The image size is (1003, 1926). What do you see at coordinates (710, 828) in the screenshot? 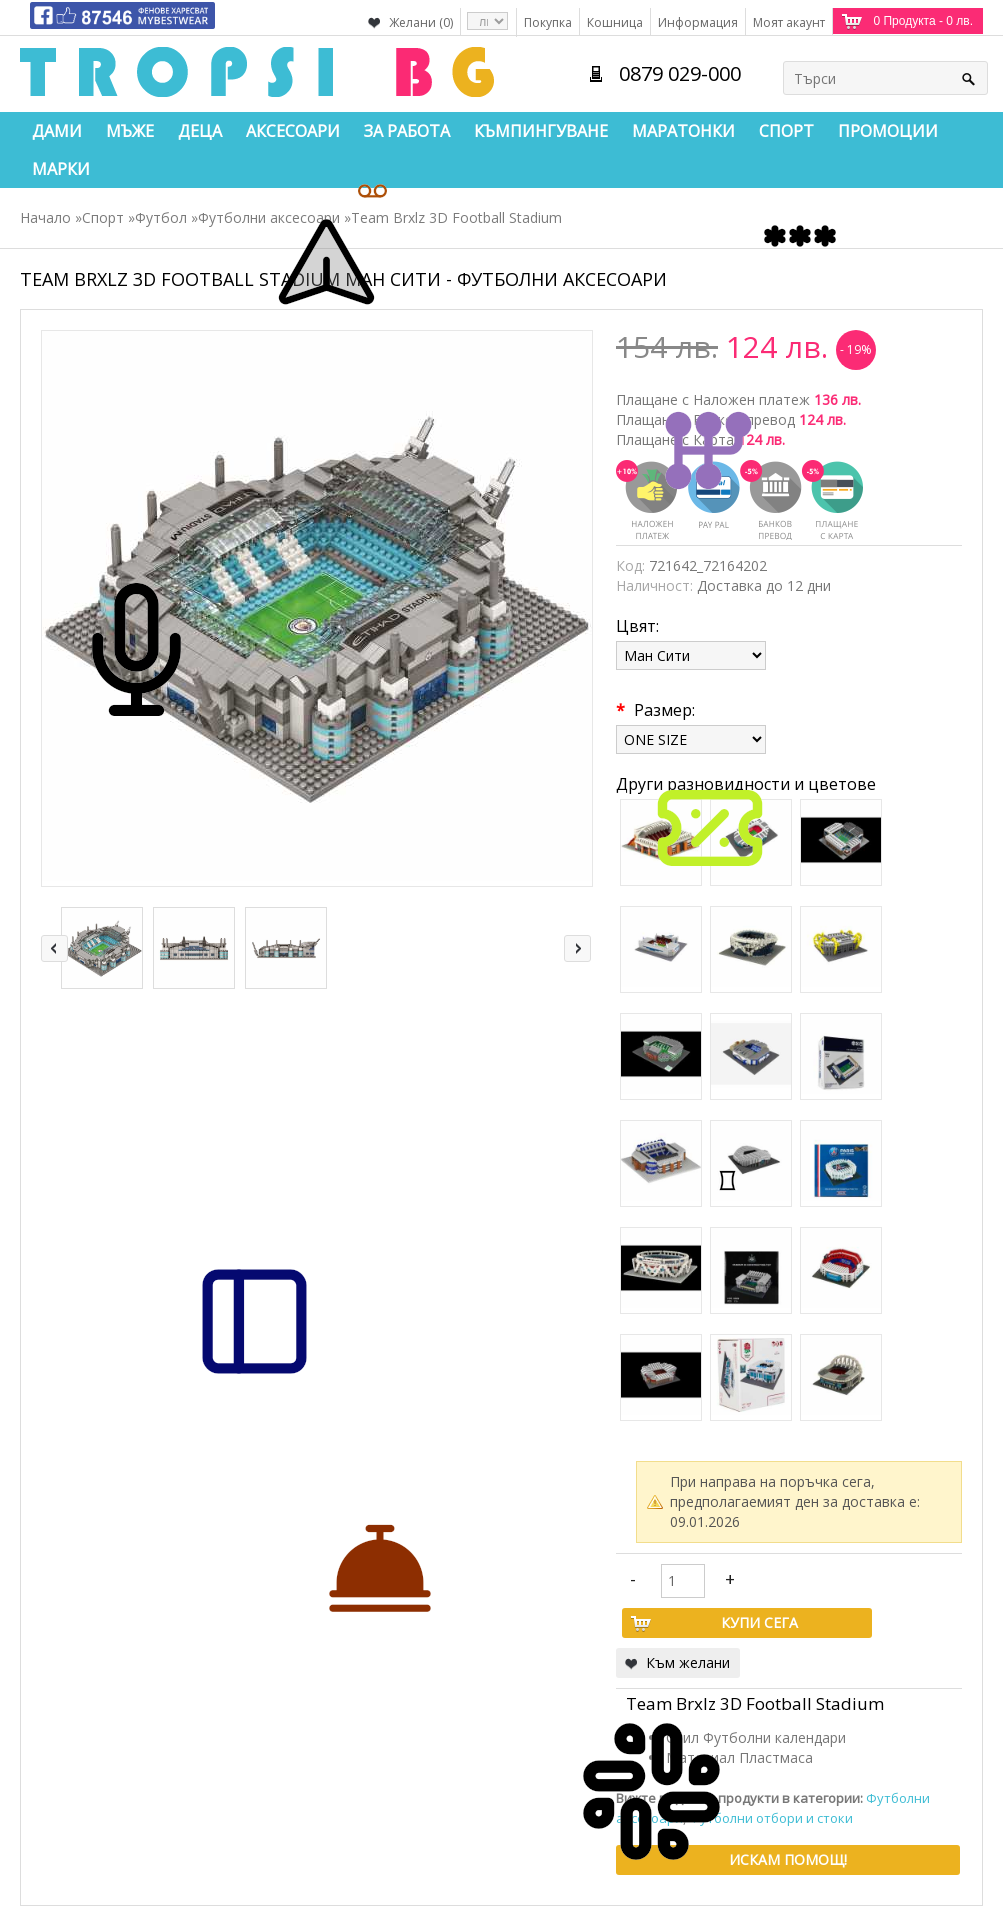
I see `apply a discount or promo code` at bounding box center [710, 828].